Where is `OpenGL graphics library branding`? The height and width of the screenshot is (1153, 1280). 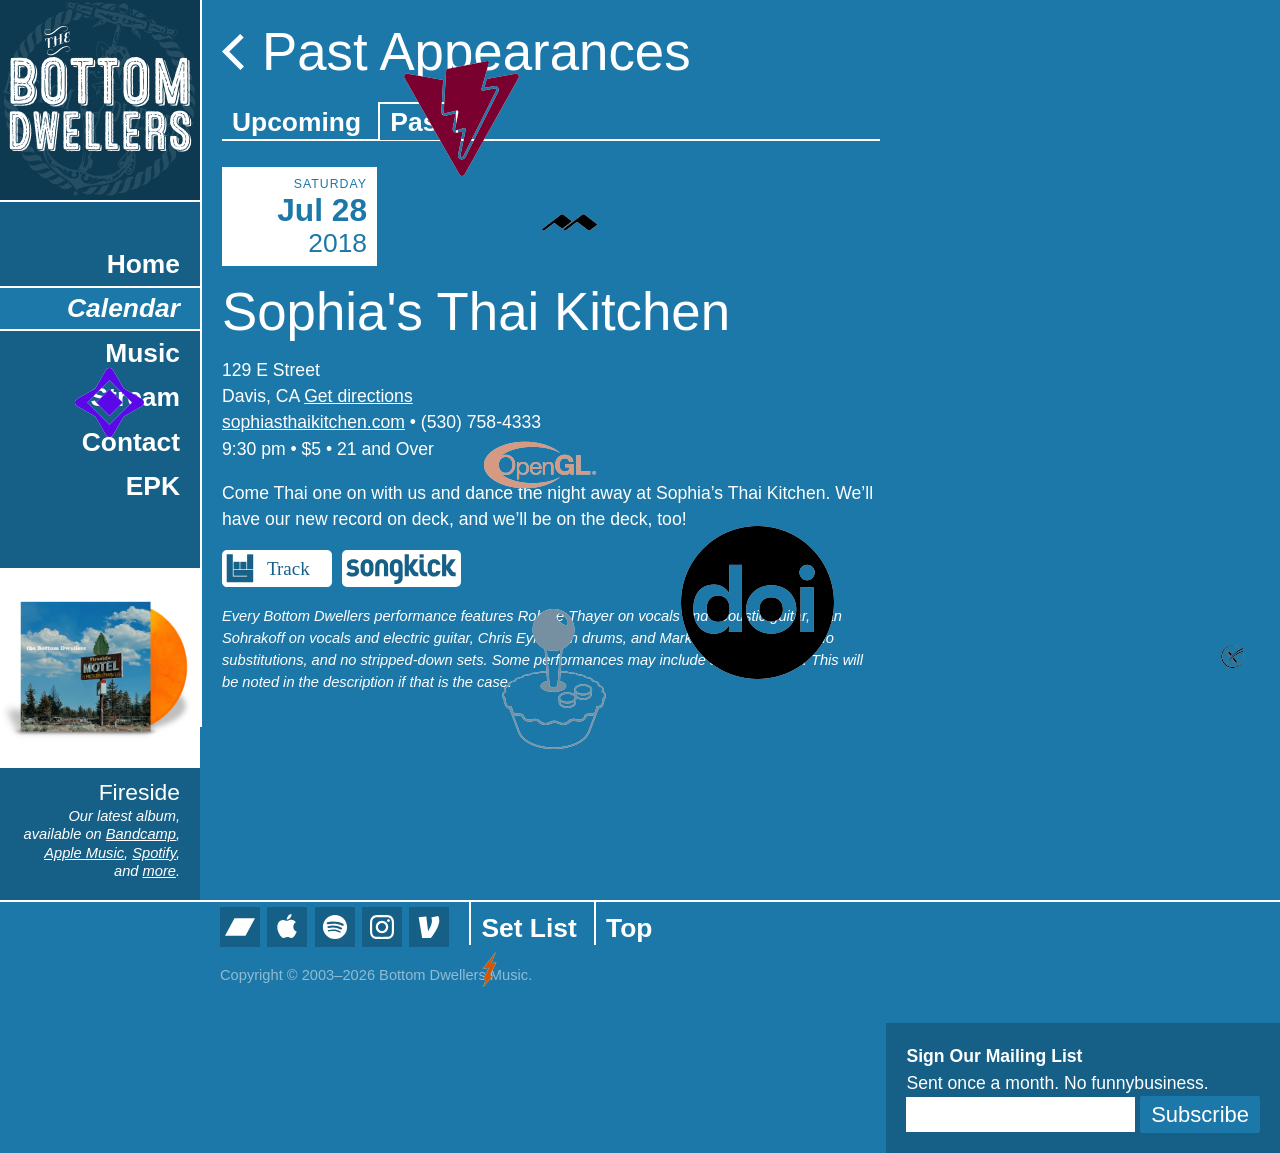 OpenGL graphics library branding is located at coordinates (540, 465).